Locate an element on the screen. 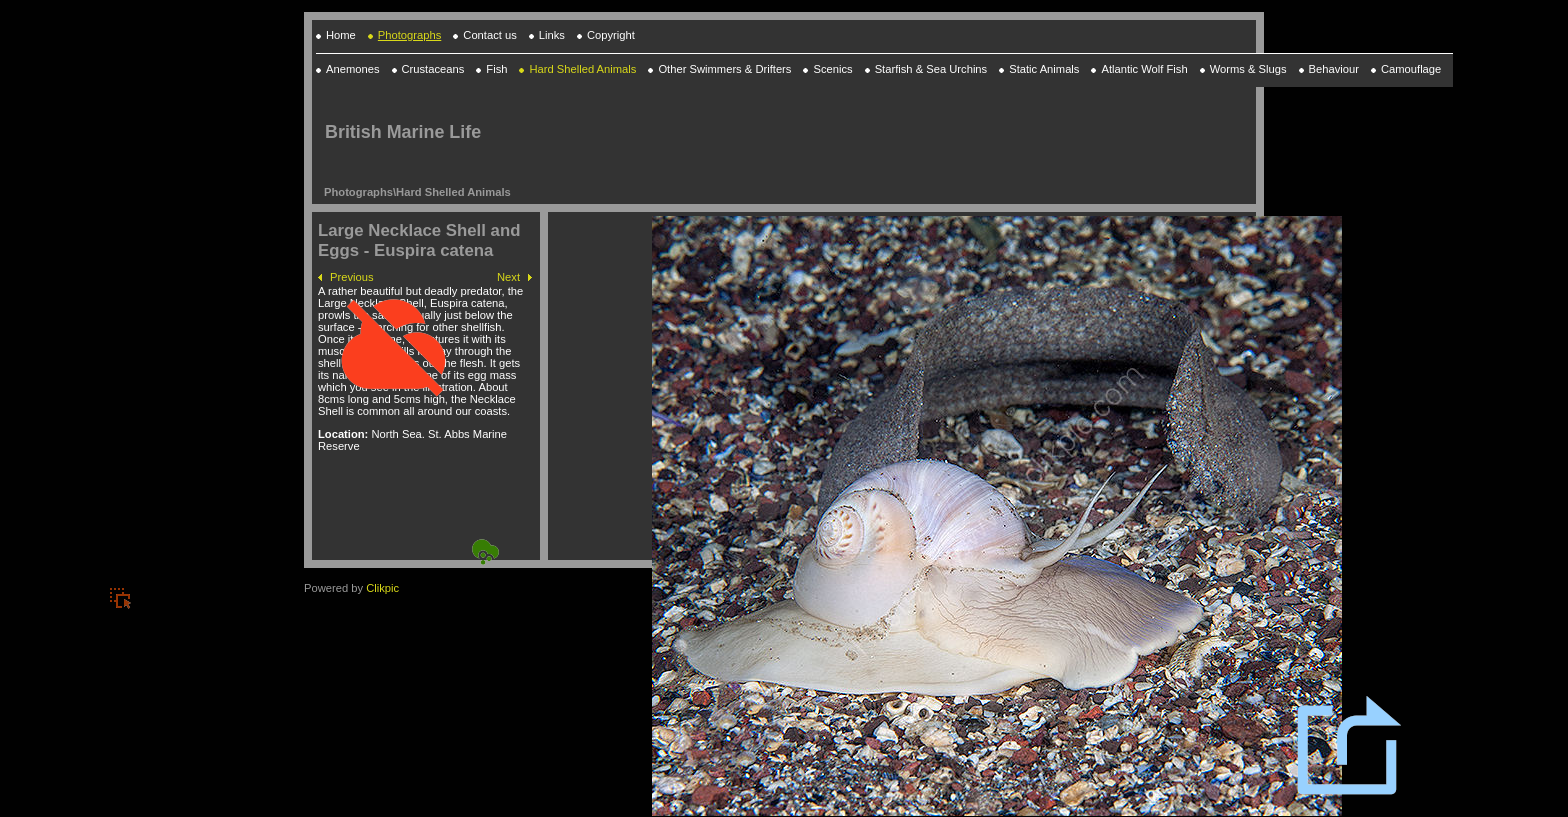  indicates hail weather conditions is located at coordinates (485, 551).